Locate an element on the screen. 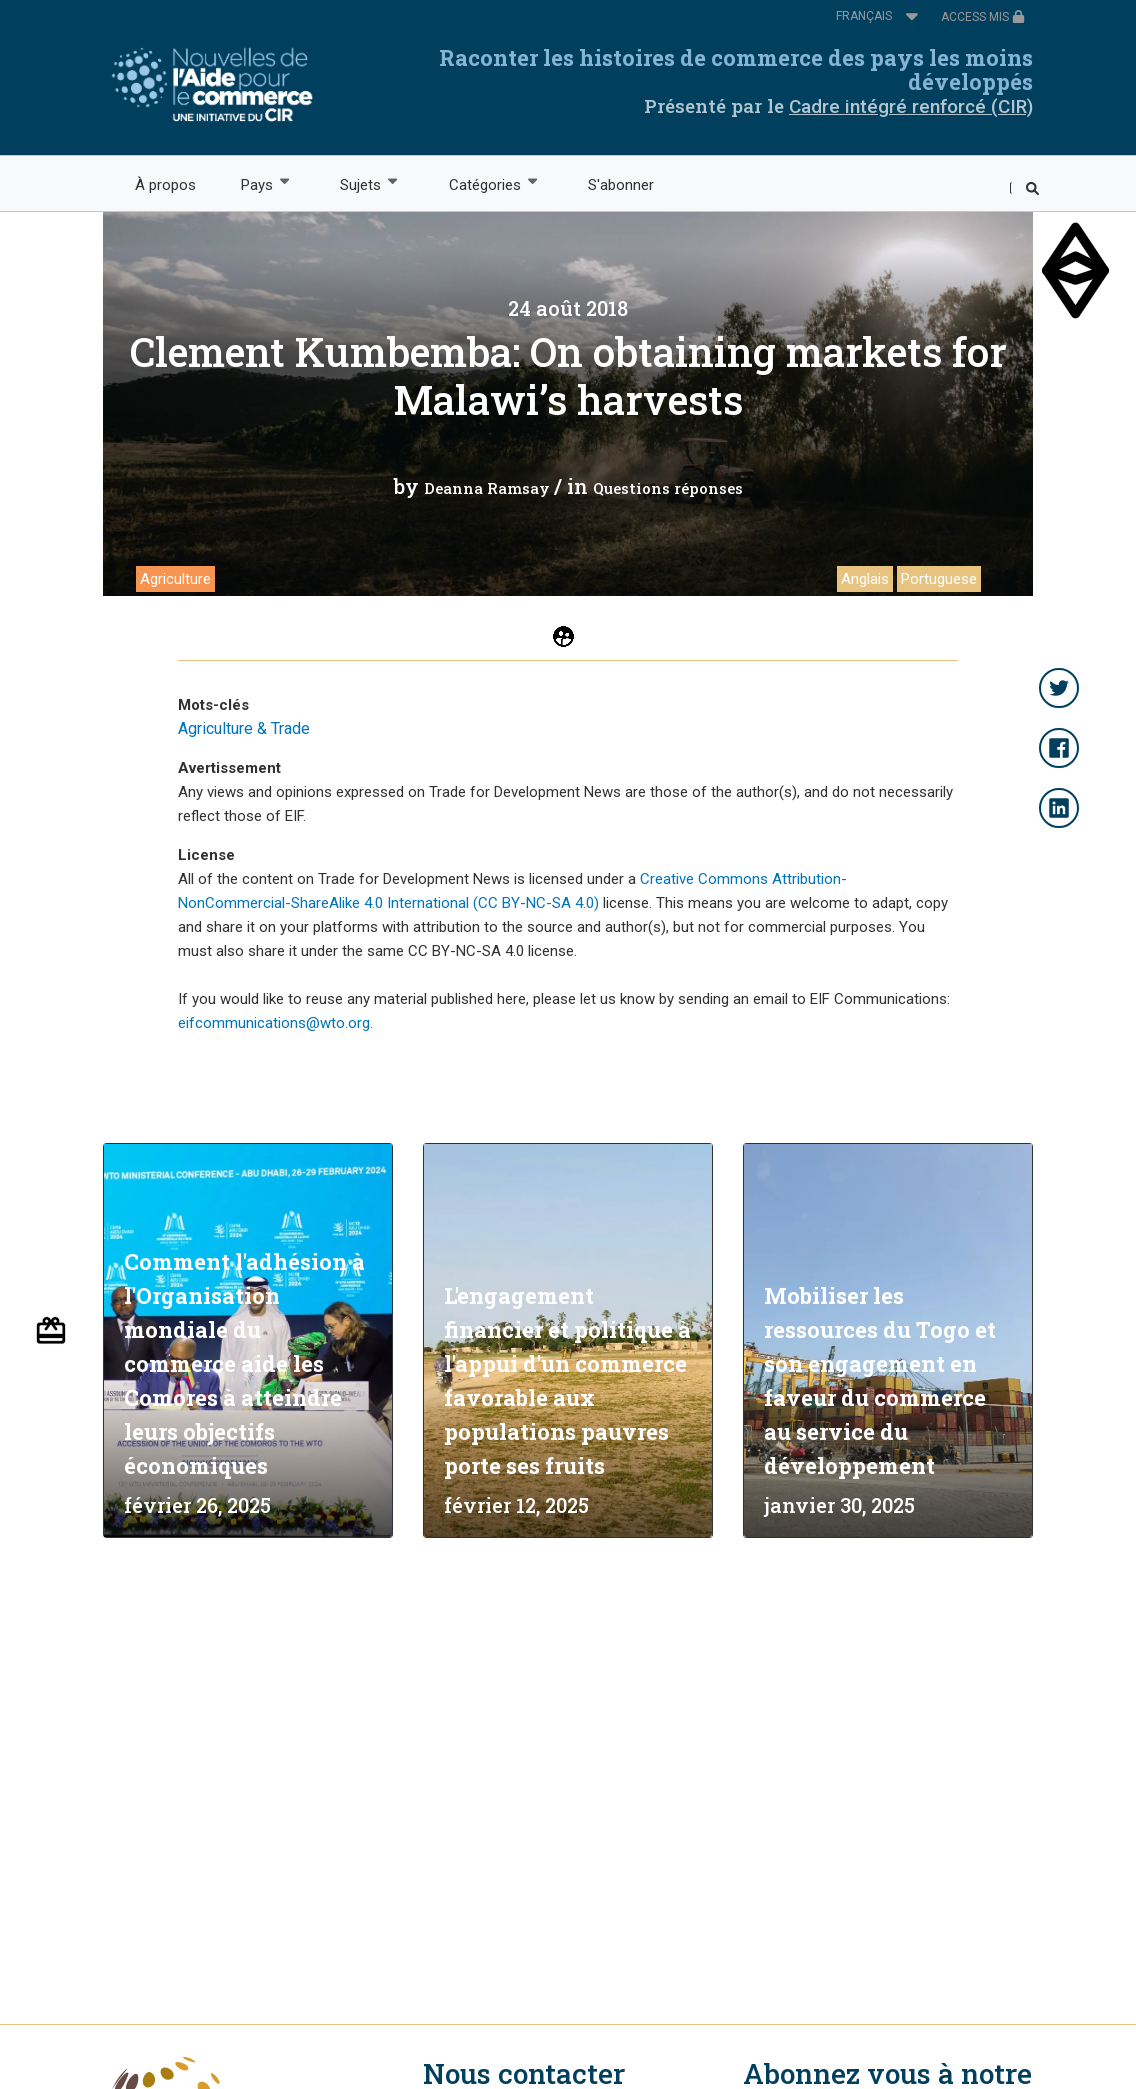 The image size is (1136, 2089). view ethereum wallet balance is located at coordinates (1075, 270).